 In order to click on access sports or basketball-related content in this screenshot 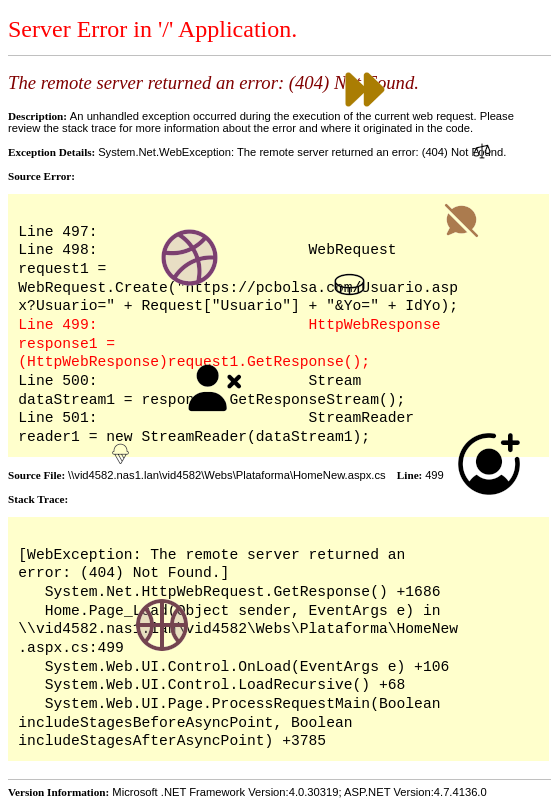, I will do `click(162, 625)`.